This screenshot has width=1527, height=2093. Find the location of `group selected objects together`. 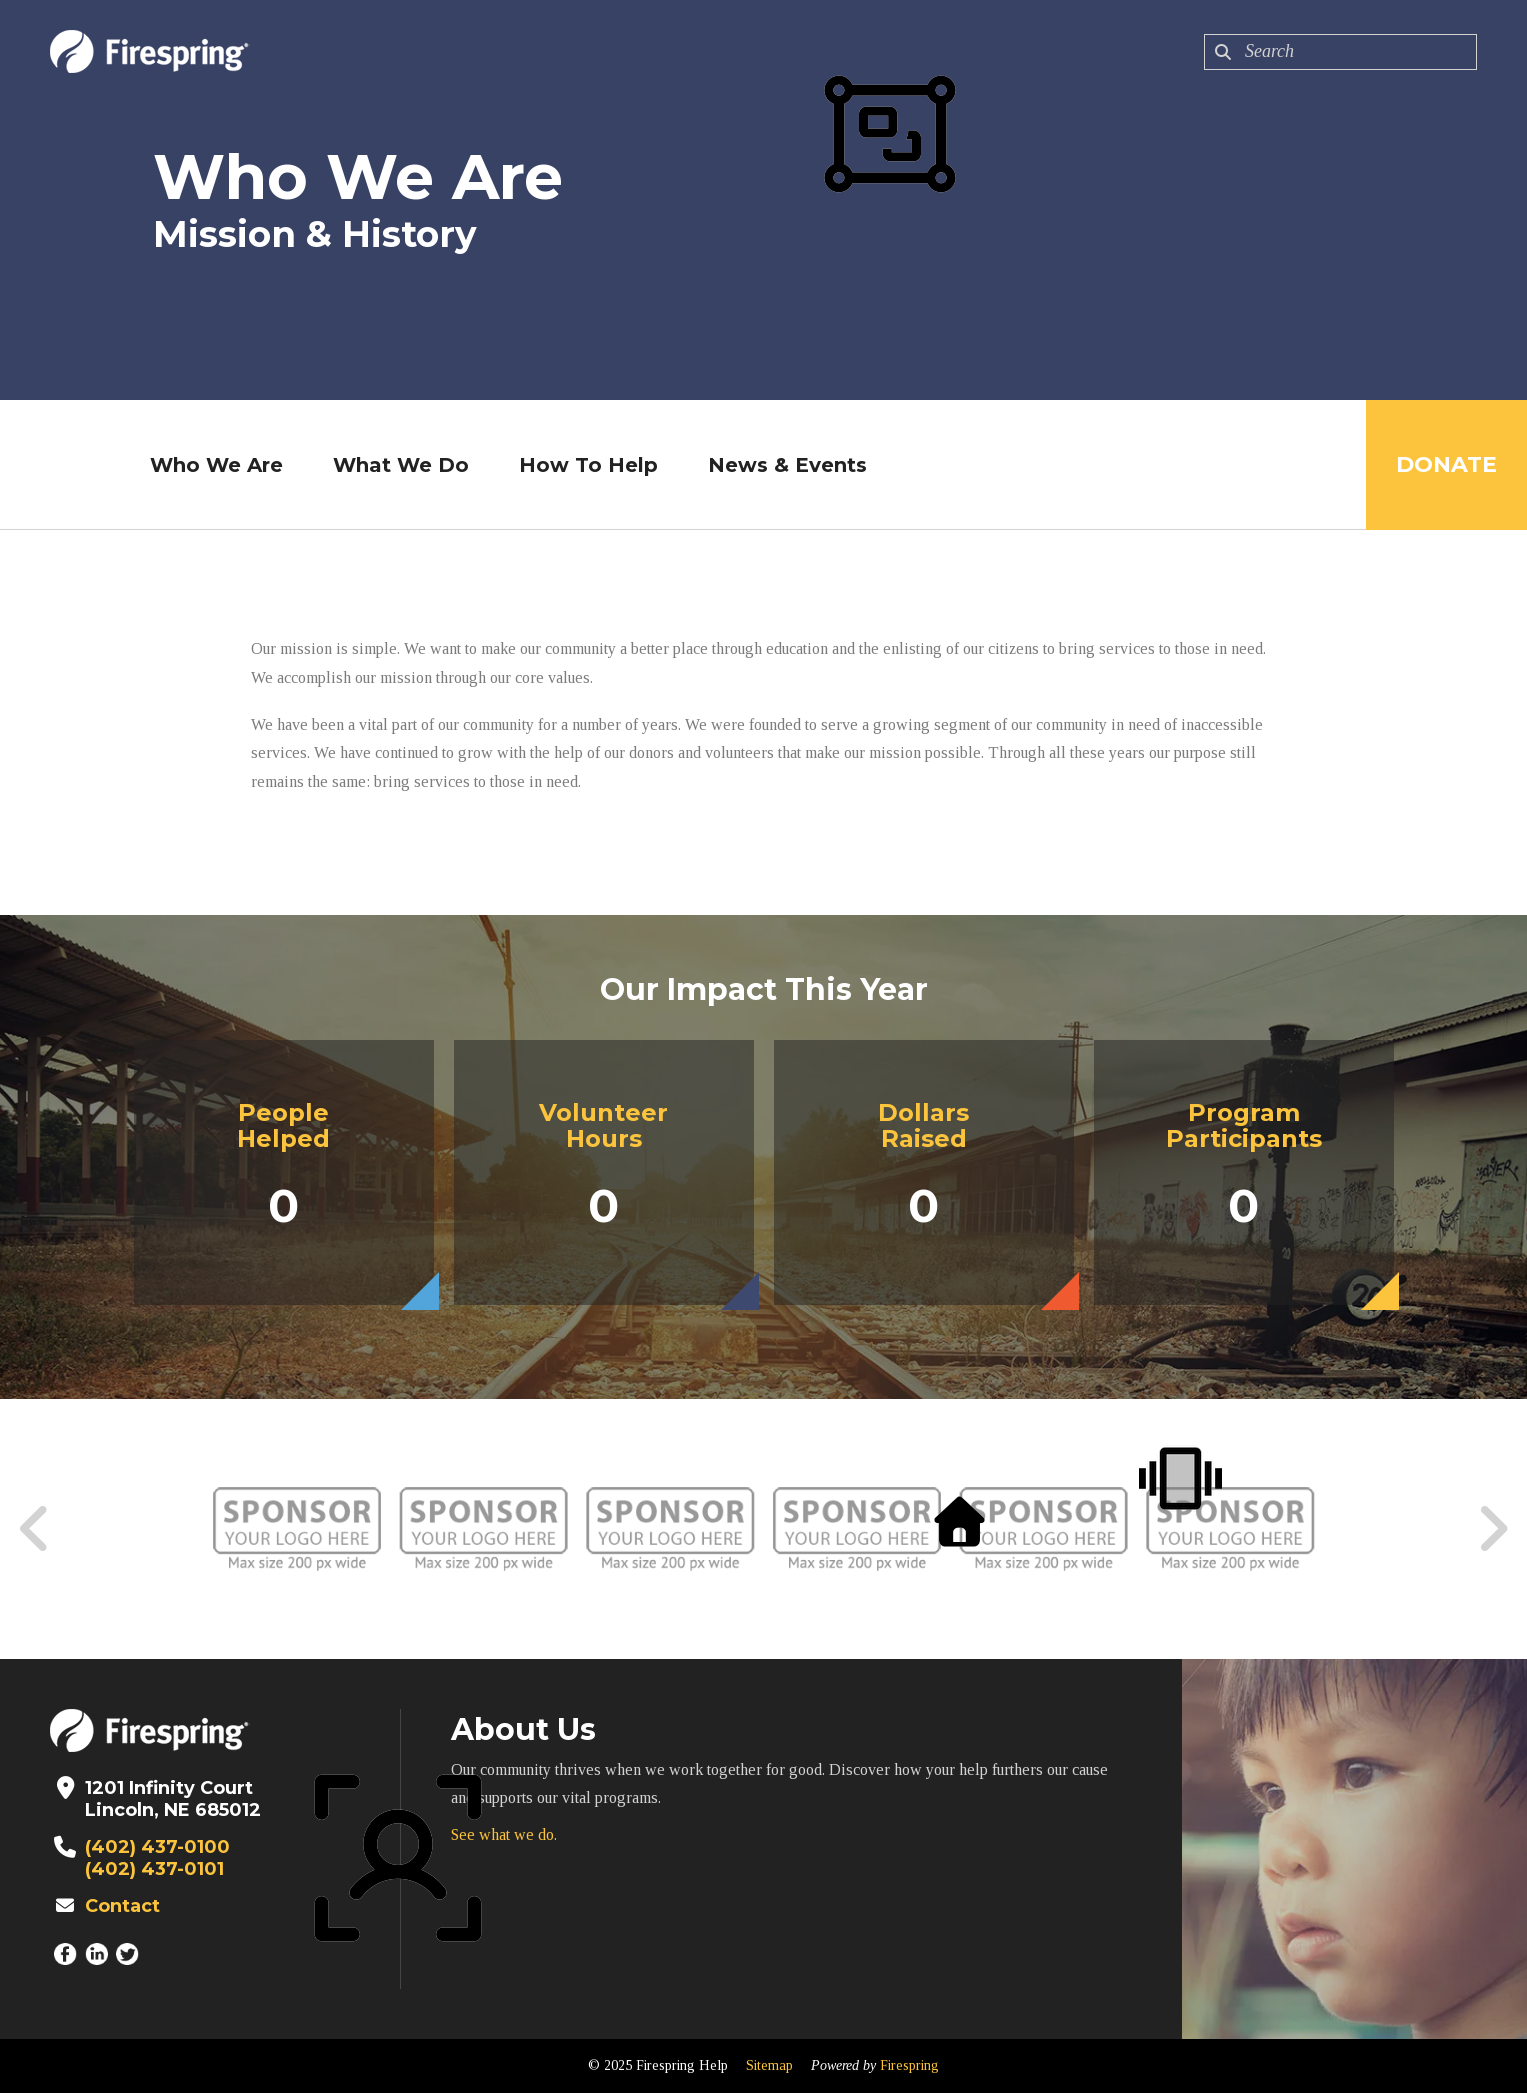

group selected objects together is located at coordinates (890, 134).